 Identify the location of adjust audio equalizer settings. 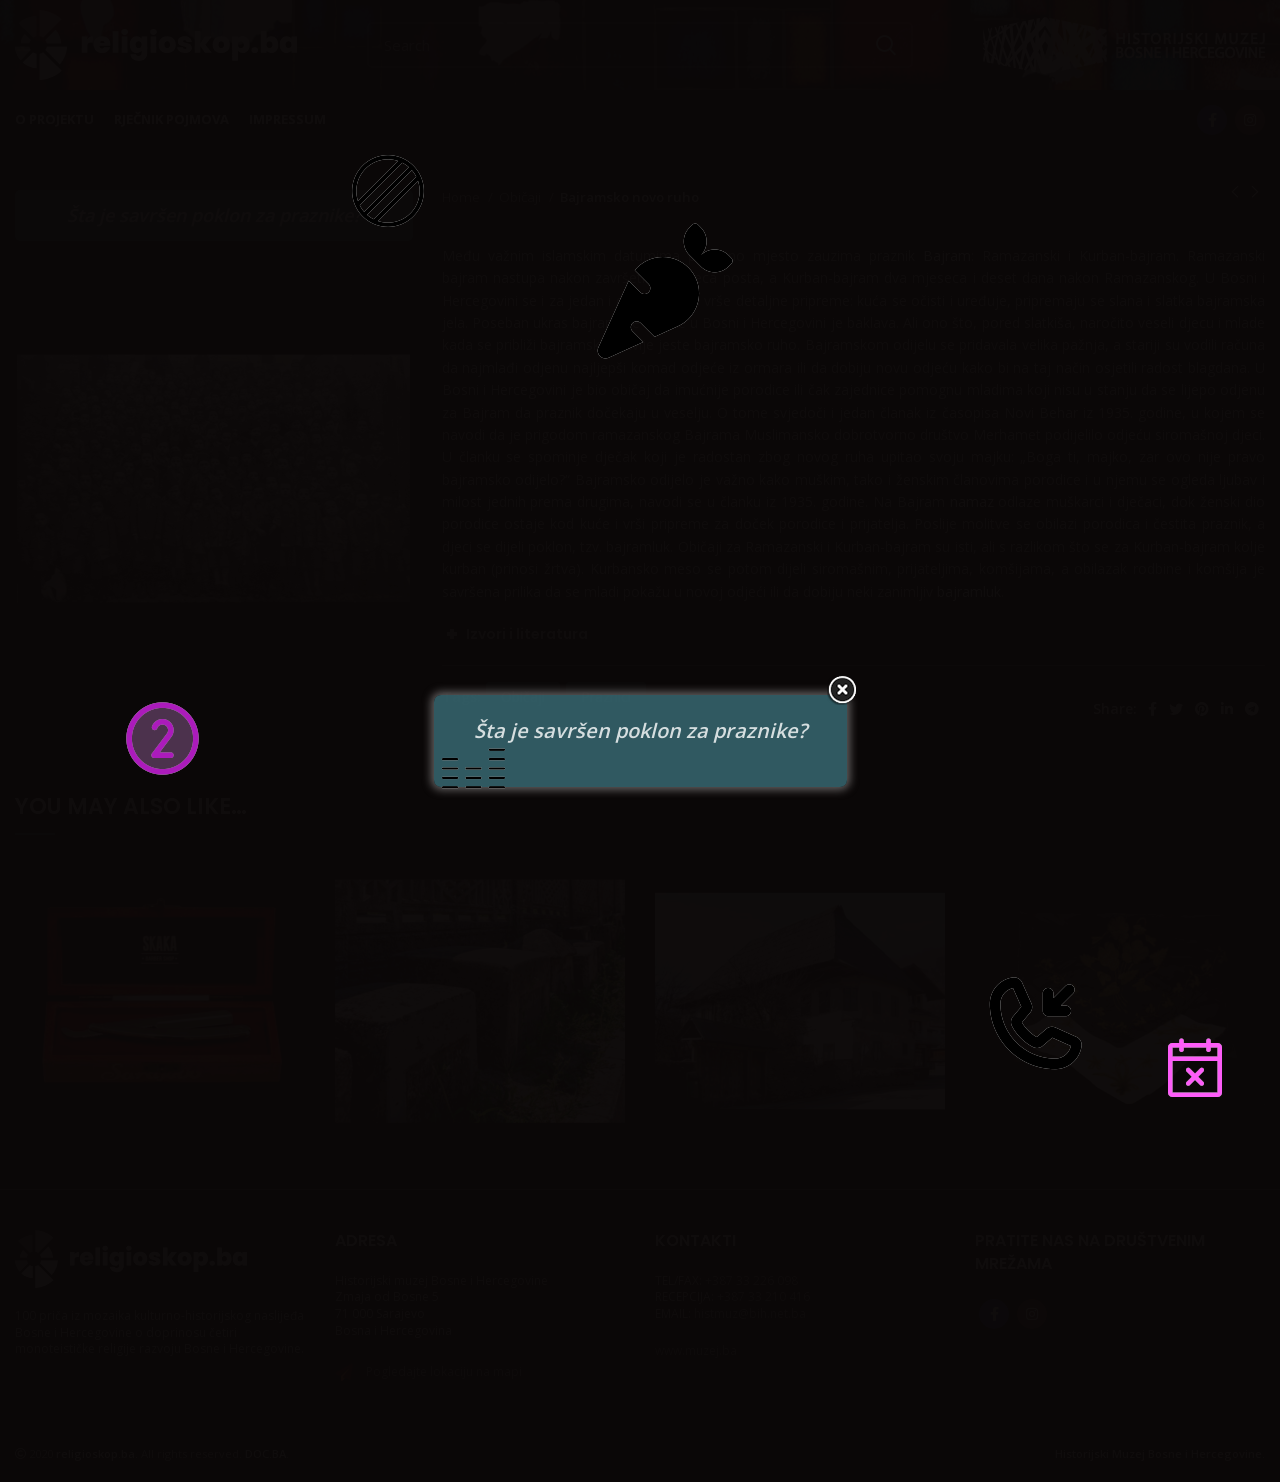
(473, 768).